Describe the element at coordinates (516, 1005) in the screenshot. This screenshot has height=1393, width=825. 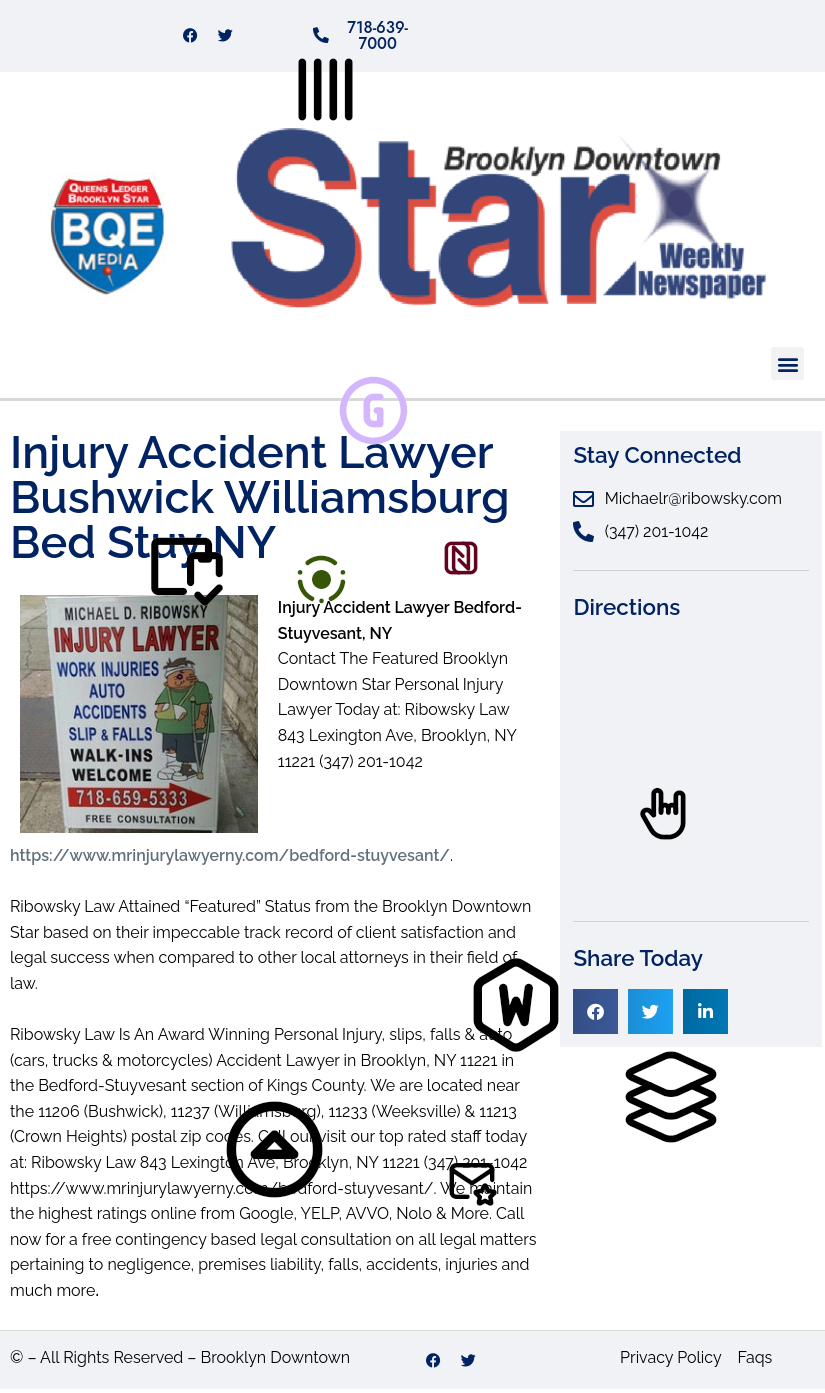
I see `open or access a service starting with "W"` at that location.